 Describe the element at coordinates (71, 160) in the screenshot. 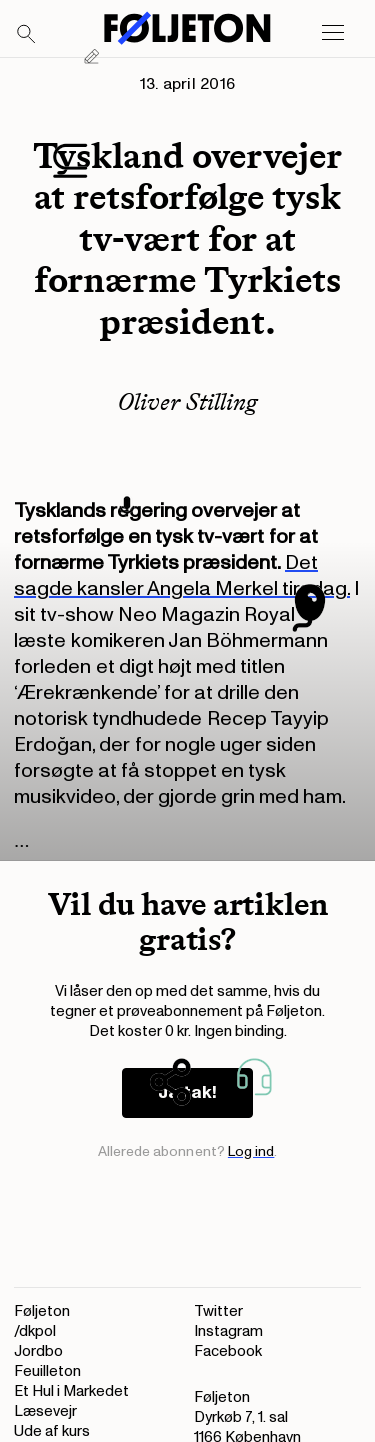

I see `indicates a subset relationship in mathematical notation` at that location.